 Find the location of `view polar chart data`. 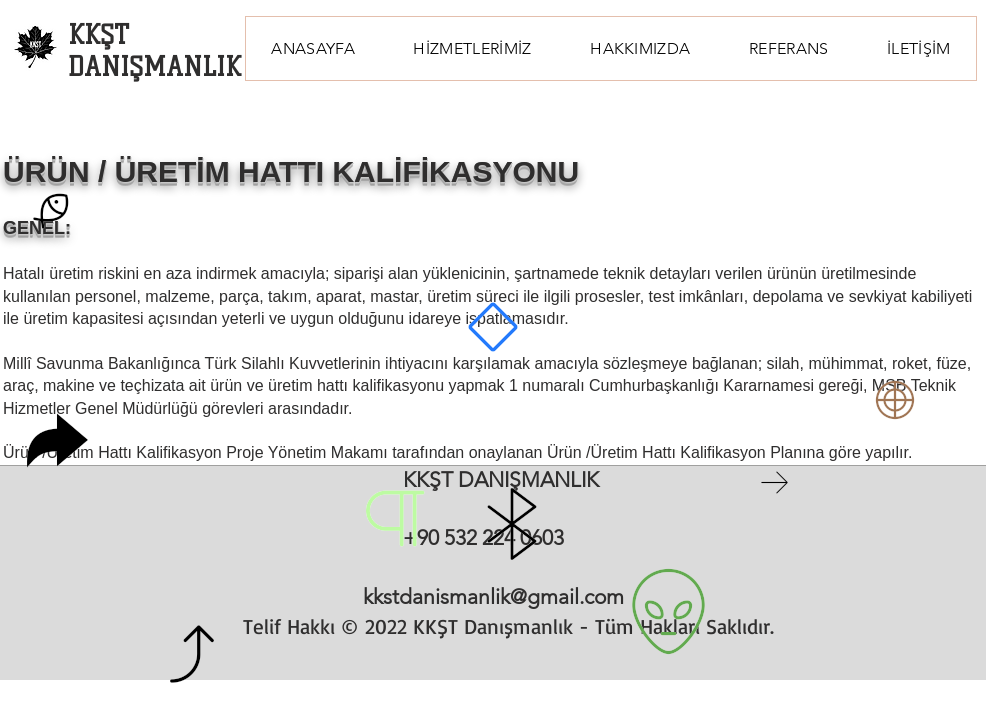

view polar chart data is located at coordinates (895, 400).